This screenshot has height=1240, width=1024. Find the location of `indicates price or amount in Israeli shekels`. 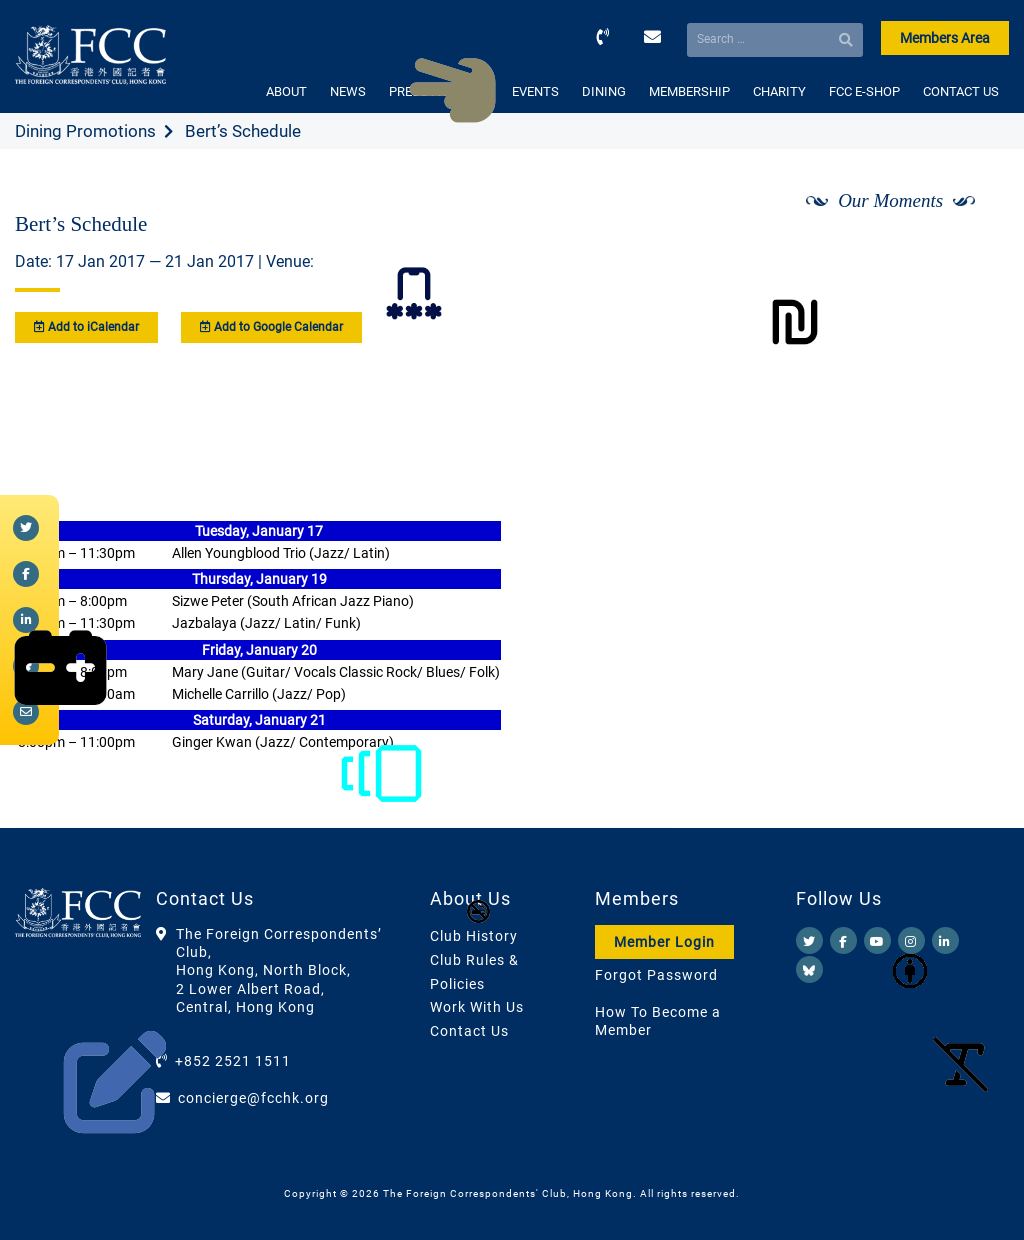

indicates price or amount in Israeli shekels is located at coordinates (795, 322).